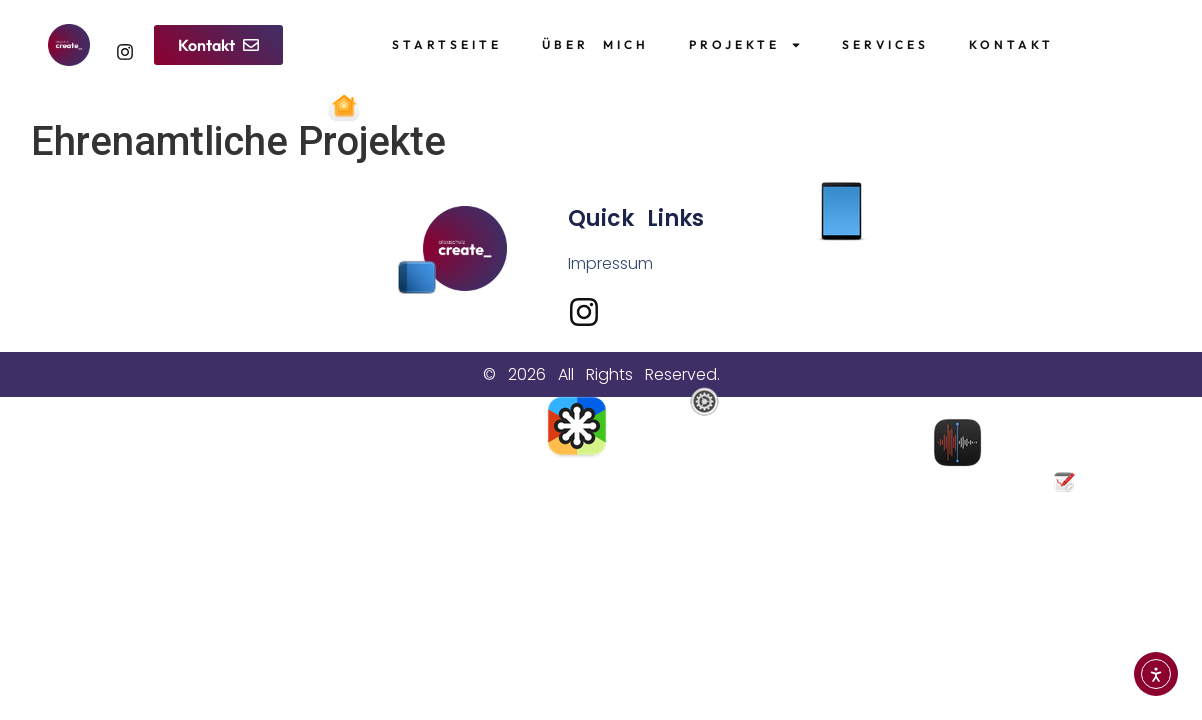  Describe the element at coordinates (1064, 482) in the screenshot. I see `open drawing app` at that location.